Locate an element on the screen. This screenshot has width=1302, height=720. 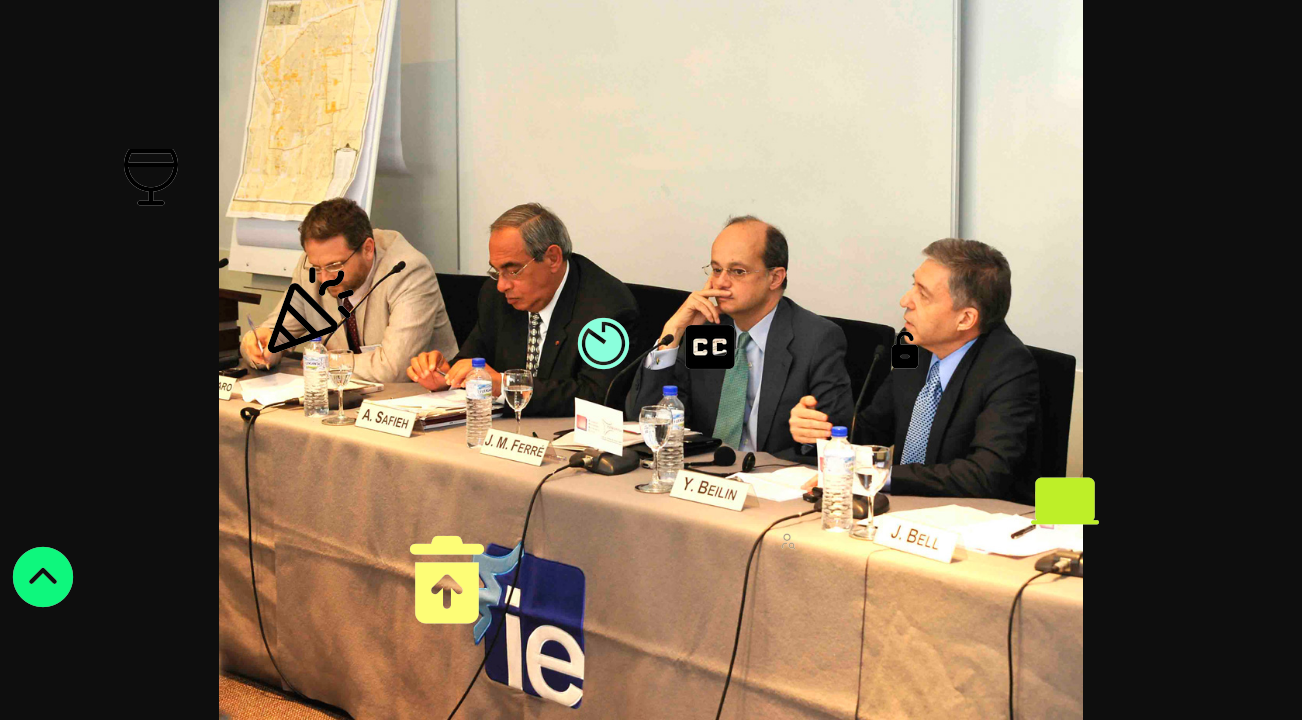
set or view a countdown timer is located at coordinates (603, 343).